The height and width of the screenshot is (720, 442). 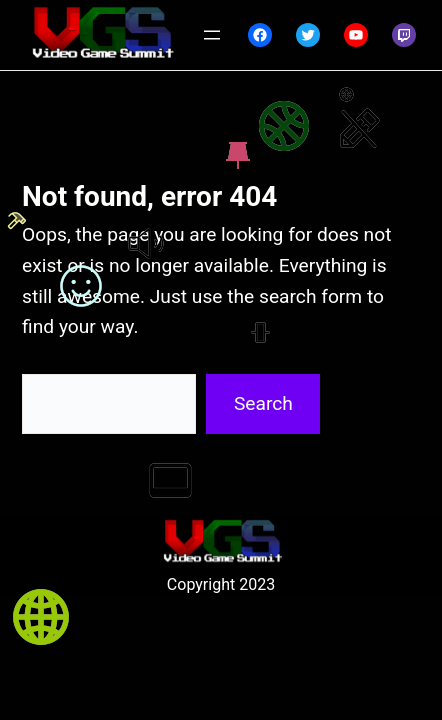 I want to click on add an emoji or reaction, so click(x=81, y=286).